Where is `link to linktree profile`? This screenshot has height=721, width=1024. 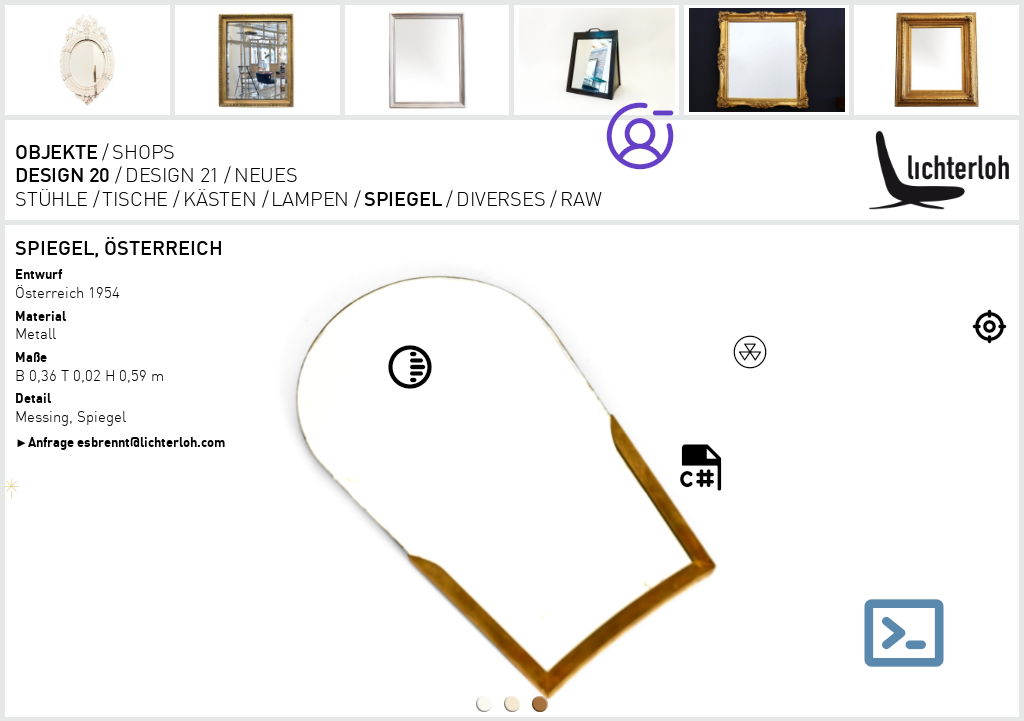 link to linktree profile is located at coordinates (11, 488).